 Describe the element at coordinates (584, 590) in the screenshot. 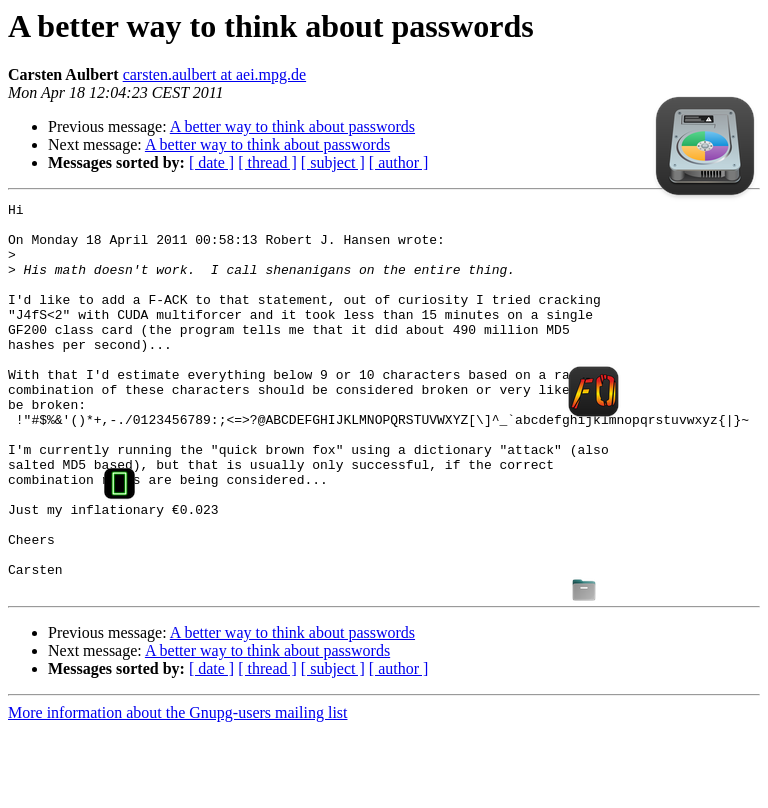

I see `open the file manager app` at that location.